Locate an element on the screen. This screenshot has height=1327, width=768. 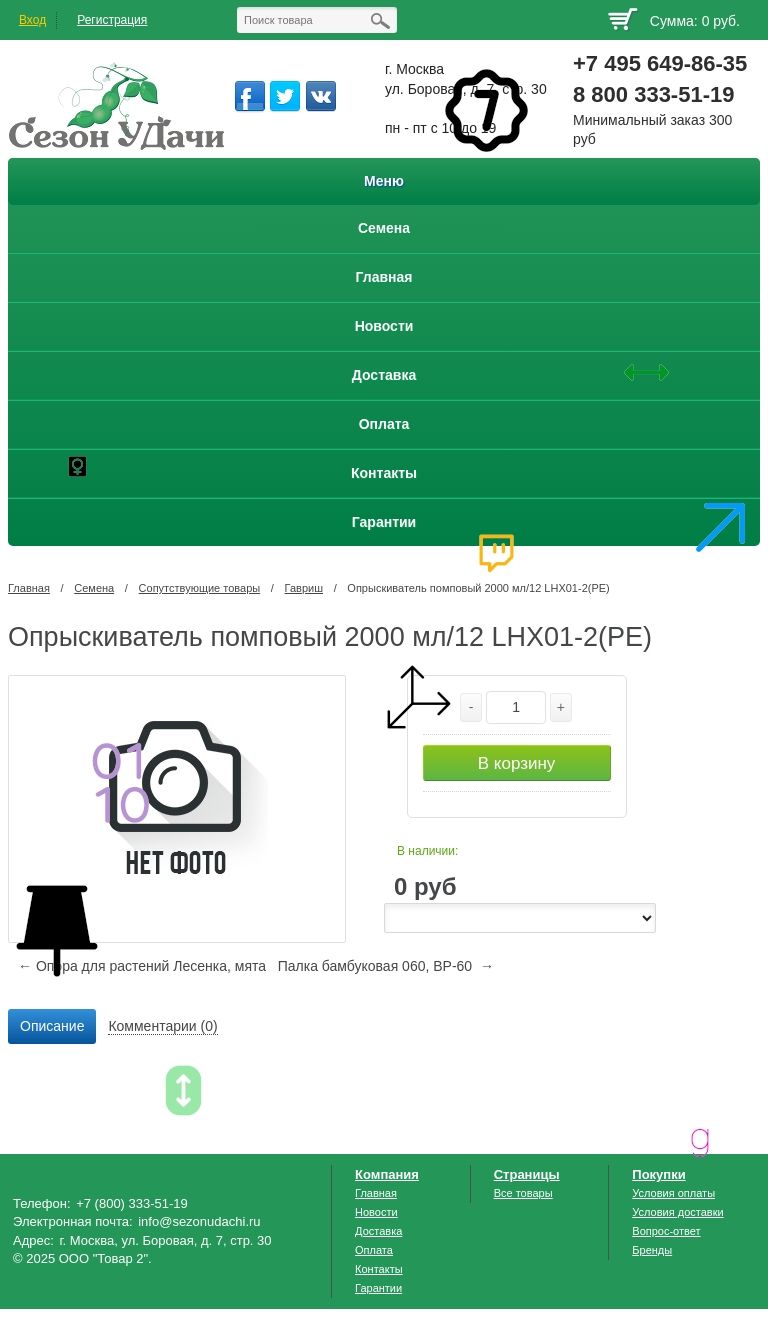
indicates female gender option is located at coordinates (77, 466).